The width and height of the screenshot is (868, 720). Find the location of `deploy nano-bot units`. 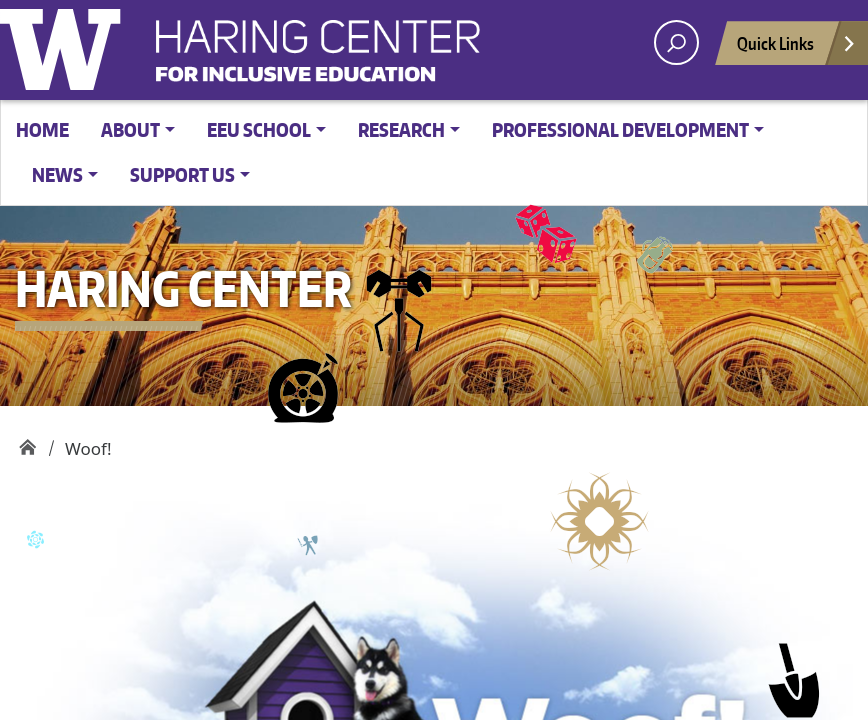

deploy nano-bot units is located at coordinates (399, 311).